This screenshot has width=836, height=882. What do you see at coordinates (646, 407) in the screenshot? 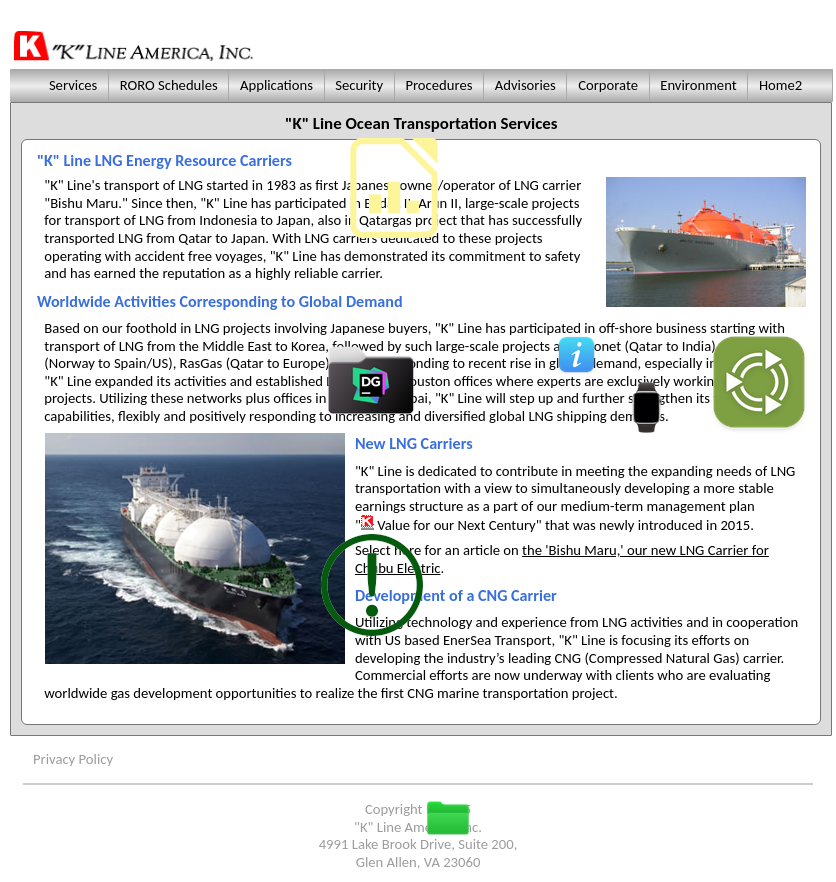
I see `apple watch series 6 device icon` at bounding box center [646, 407].